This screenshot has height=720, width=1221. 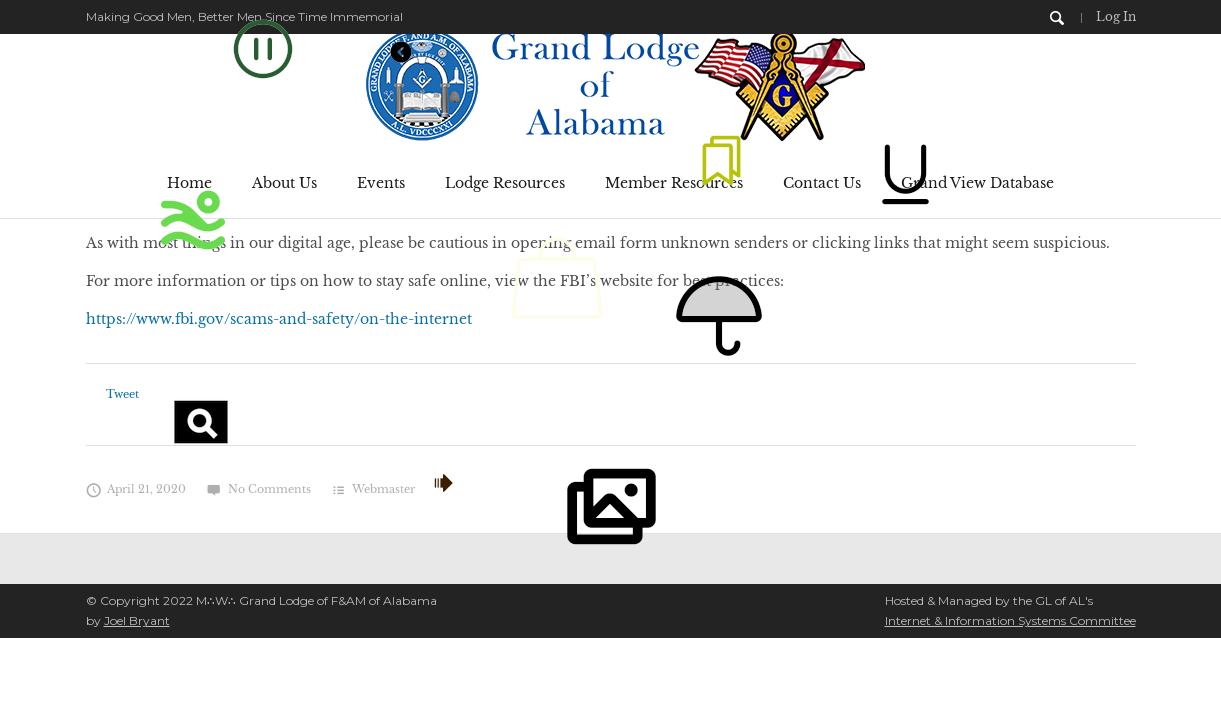 What do you see at coordinates (201, 422) in the screenshot?
I see `search within the current page` at bounding box center [201, 422].